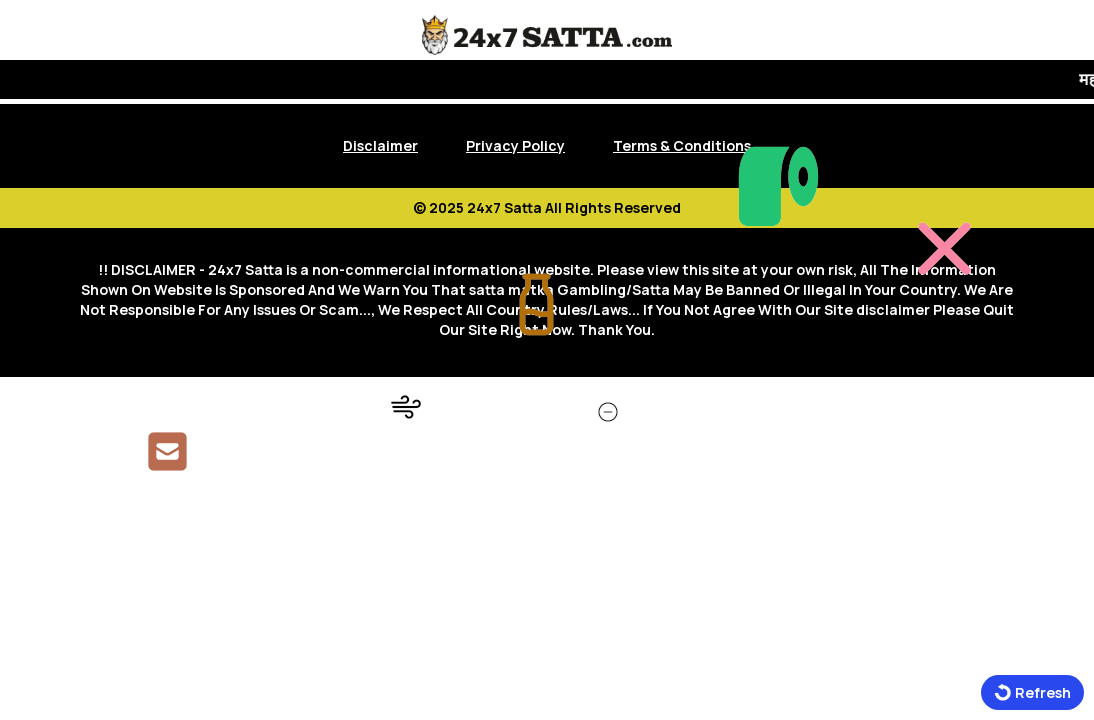 The height and width of the screenshot is (720, 1094). Describe the element at coordinates (608, 412) in the screenshot. I see `remove an item from a list or cart` at that location.